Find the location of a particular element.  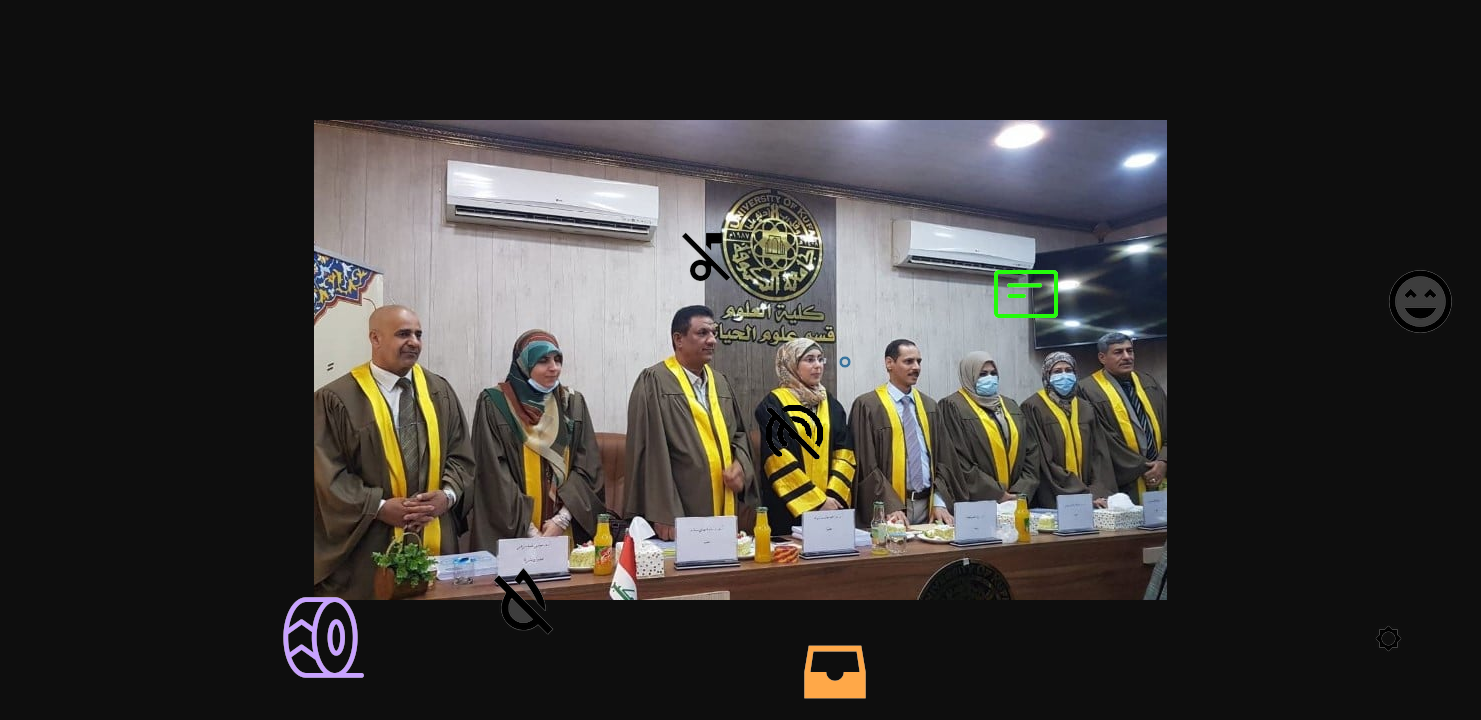

access your inbox or file tray is located at coordinates (835, 672).